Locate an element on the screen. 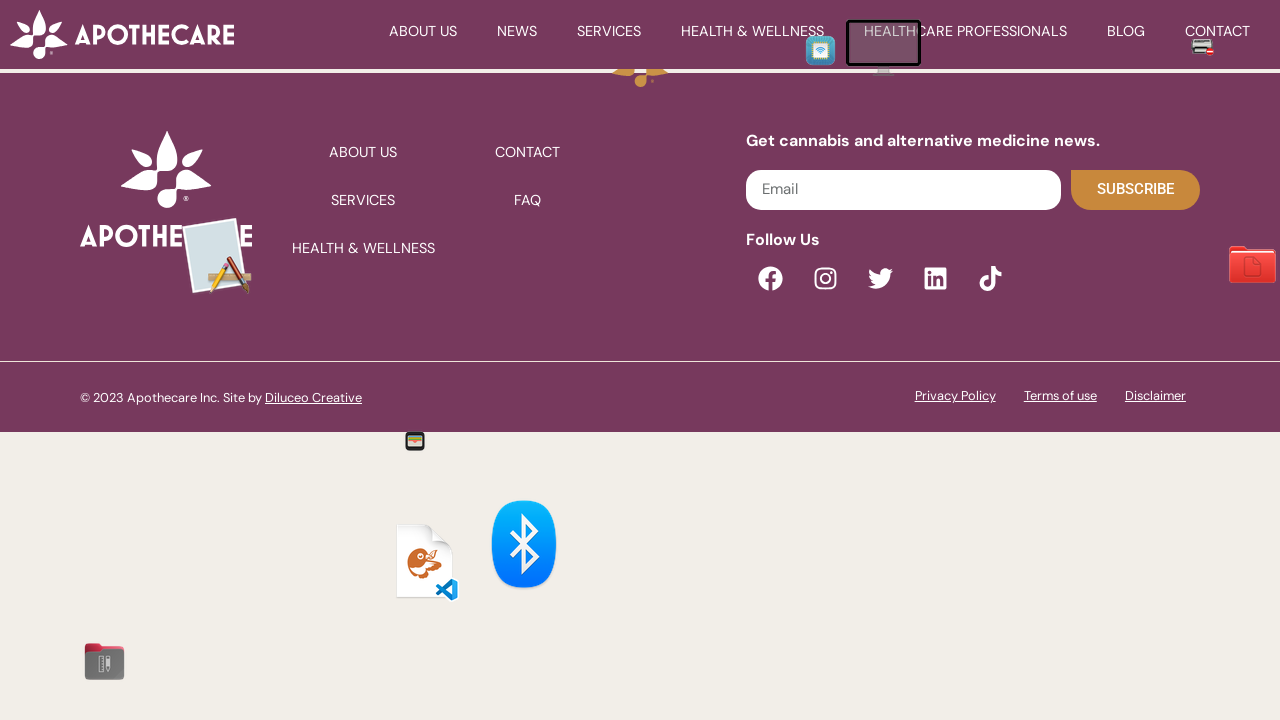 The height and width of the screenshot is (720, 1280). indicates a printer error or malfunction is located at coordinates (1202, 46).